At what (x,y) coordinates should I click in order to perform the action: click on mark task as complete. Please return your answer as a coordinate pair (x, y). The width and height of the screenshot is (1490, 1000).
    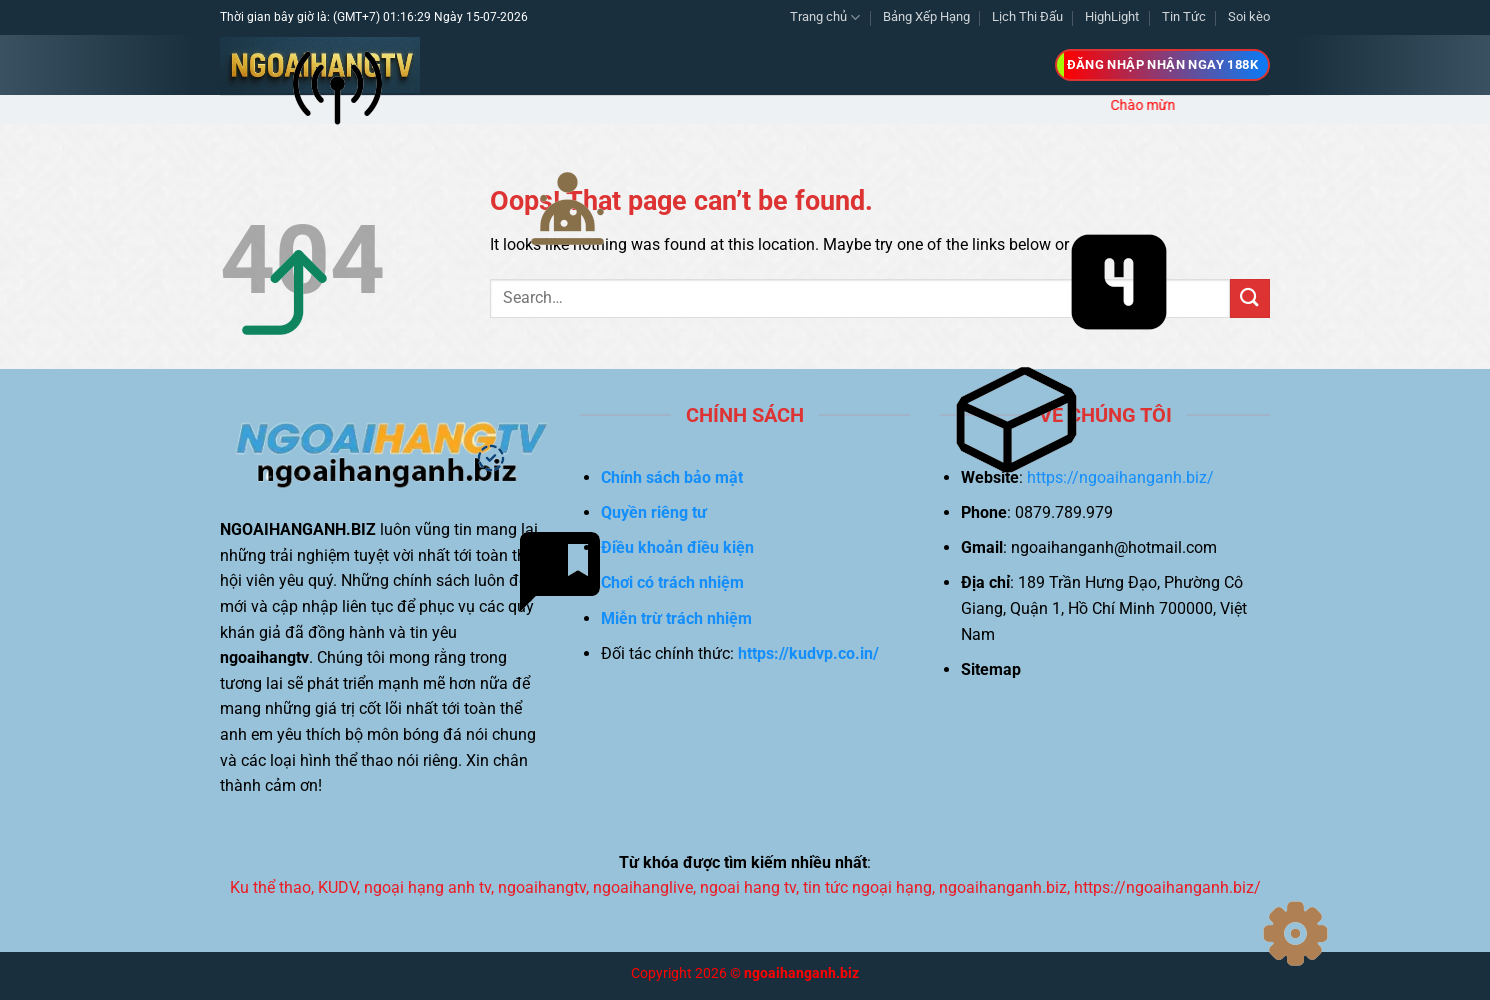
    Looking at the image, I should click on (491, 458).